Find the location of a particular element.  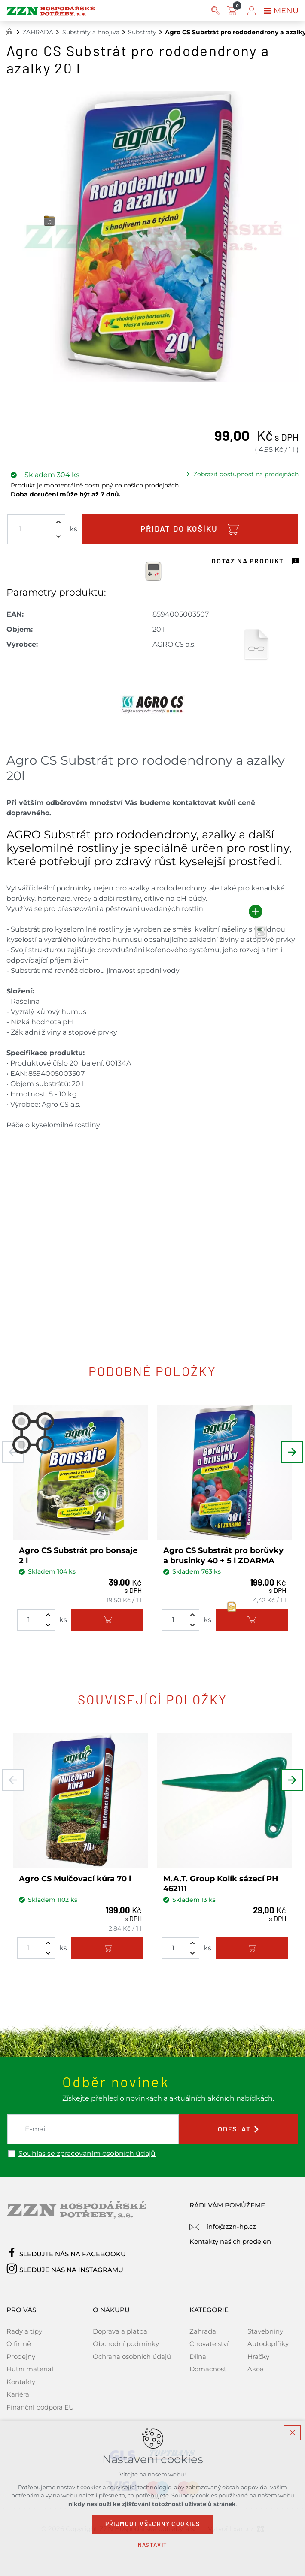

a windows shortcut file (.lnk) is located at coordinates (256, 645).